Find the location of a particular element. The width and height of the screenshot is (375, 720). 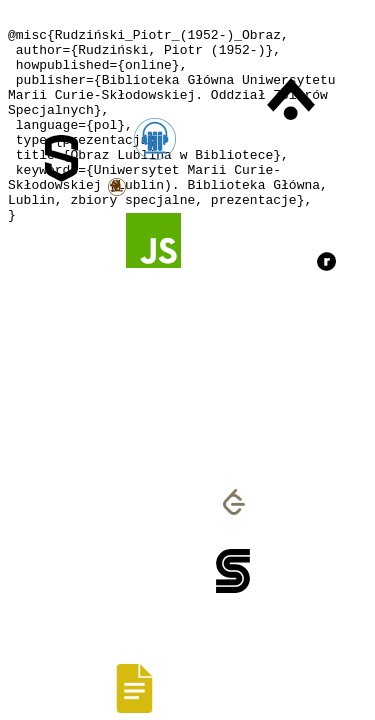

open audiobookshelf app is located at coordinates (155, 139).